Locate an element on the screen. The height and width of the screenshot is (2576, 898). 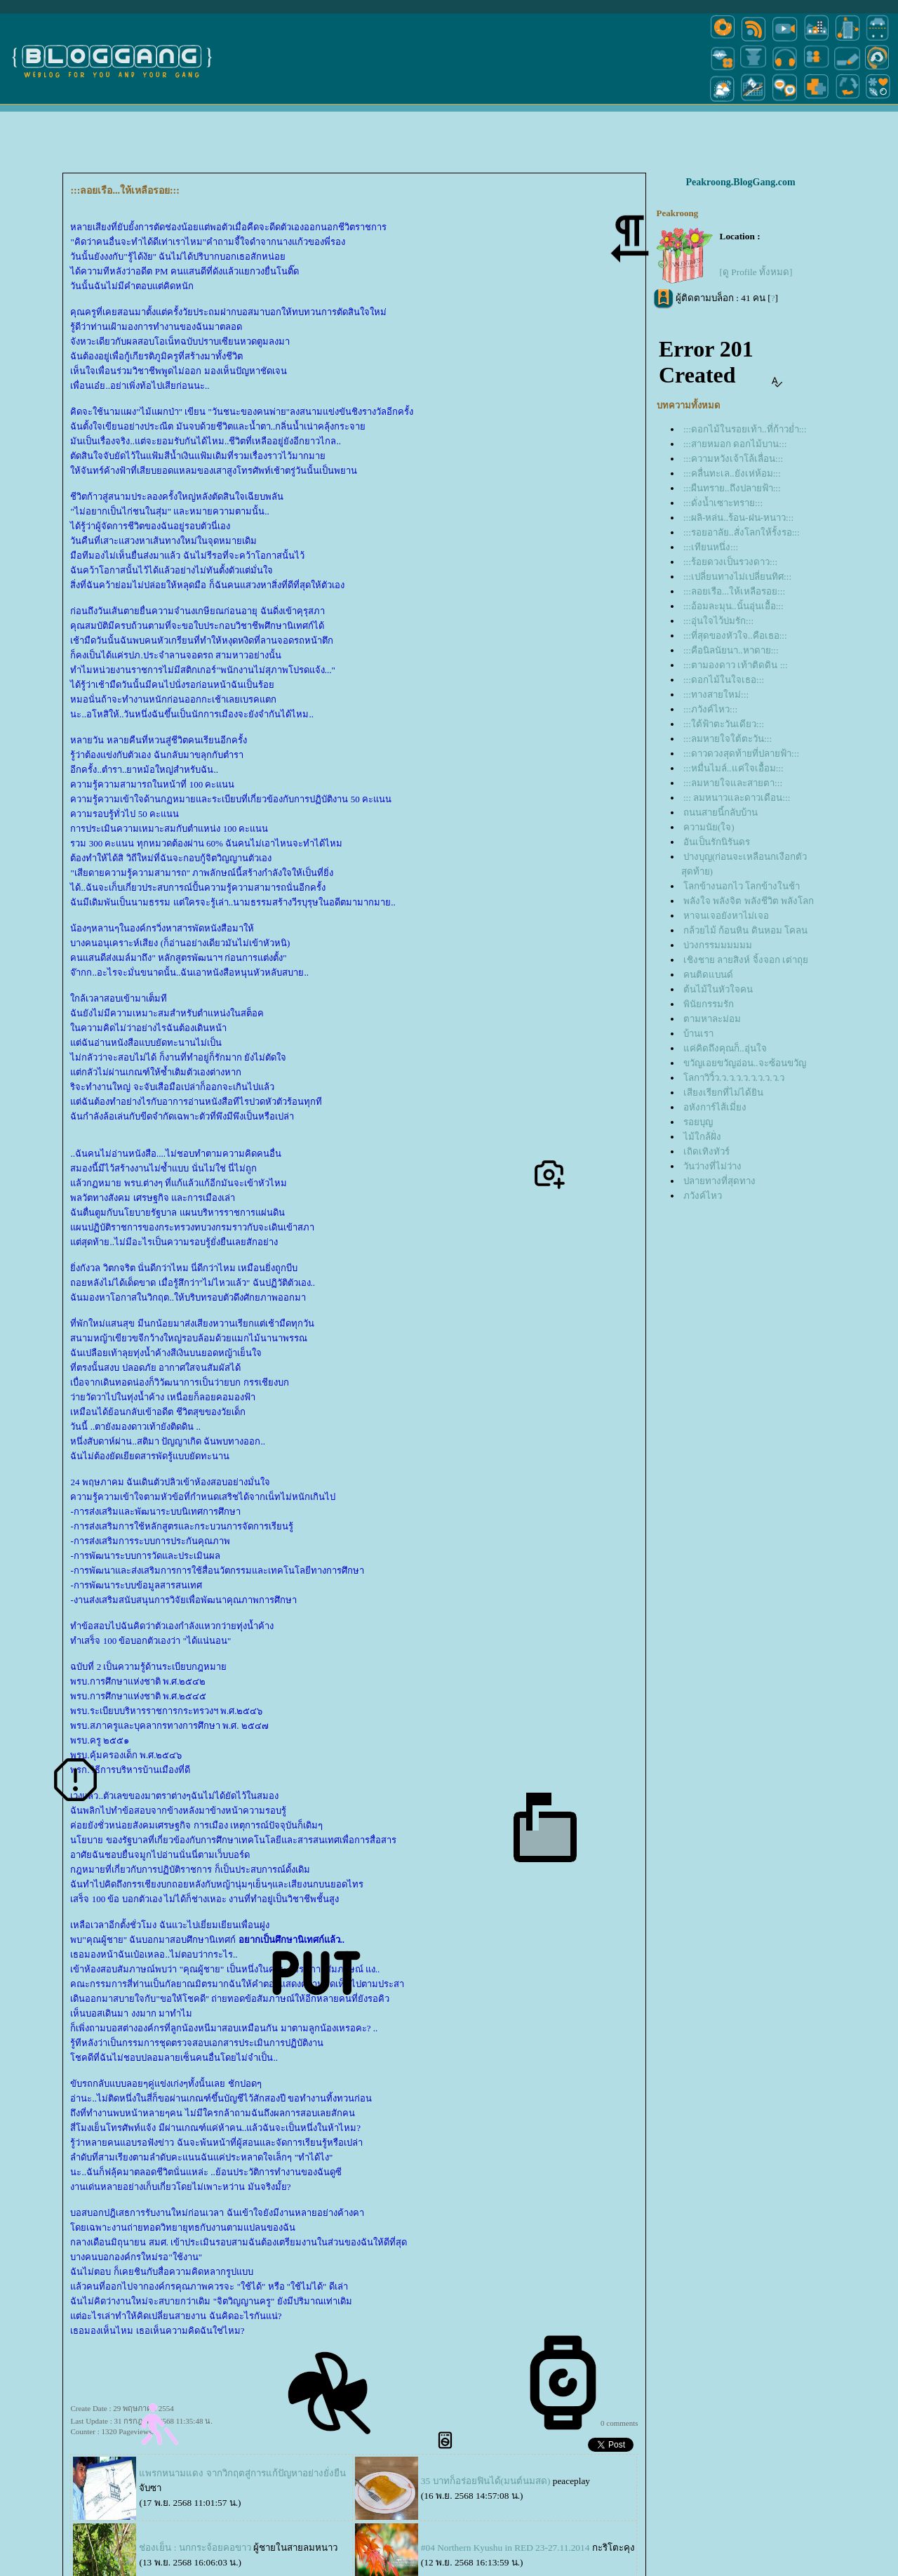
indicates a warning or critical alert is located at coordinates (75, 1779).